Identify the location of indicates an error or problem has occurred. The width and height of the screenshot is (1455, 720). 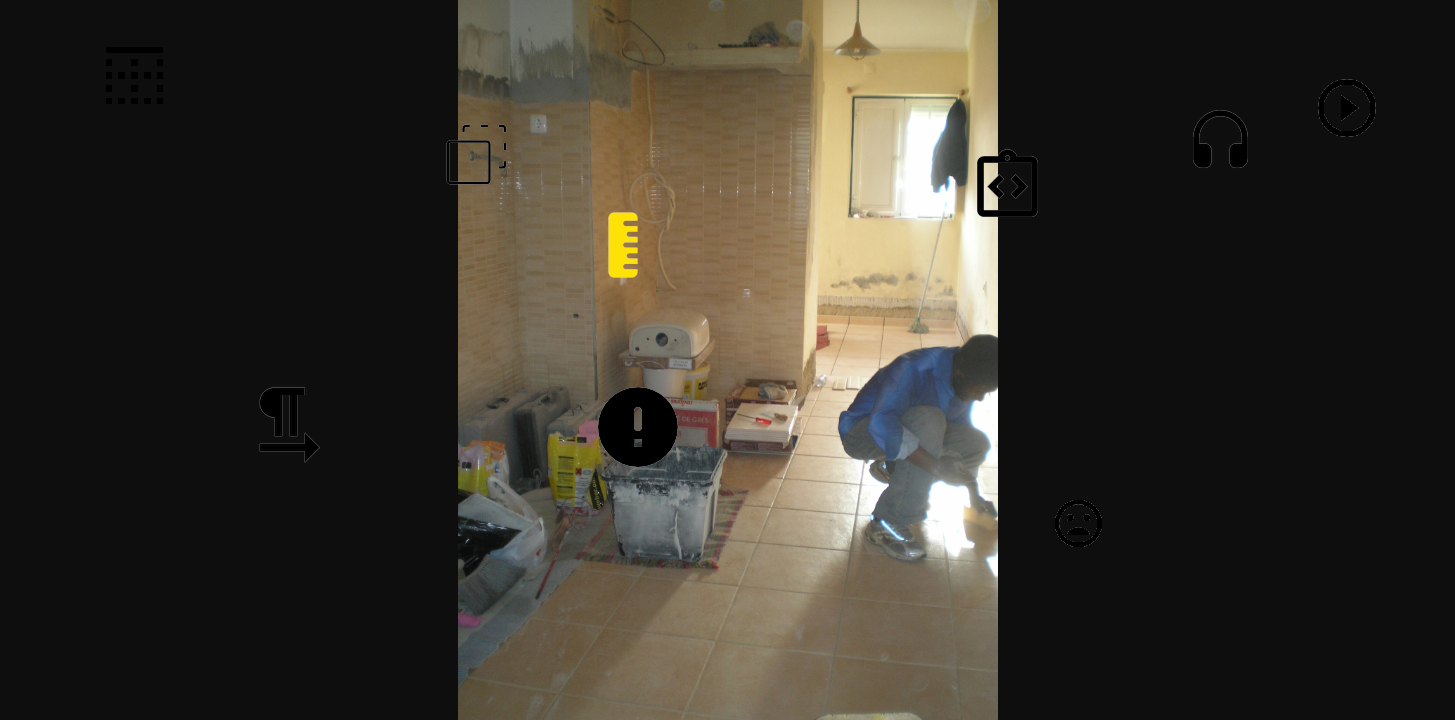
(638, 427).